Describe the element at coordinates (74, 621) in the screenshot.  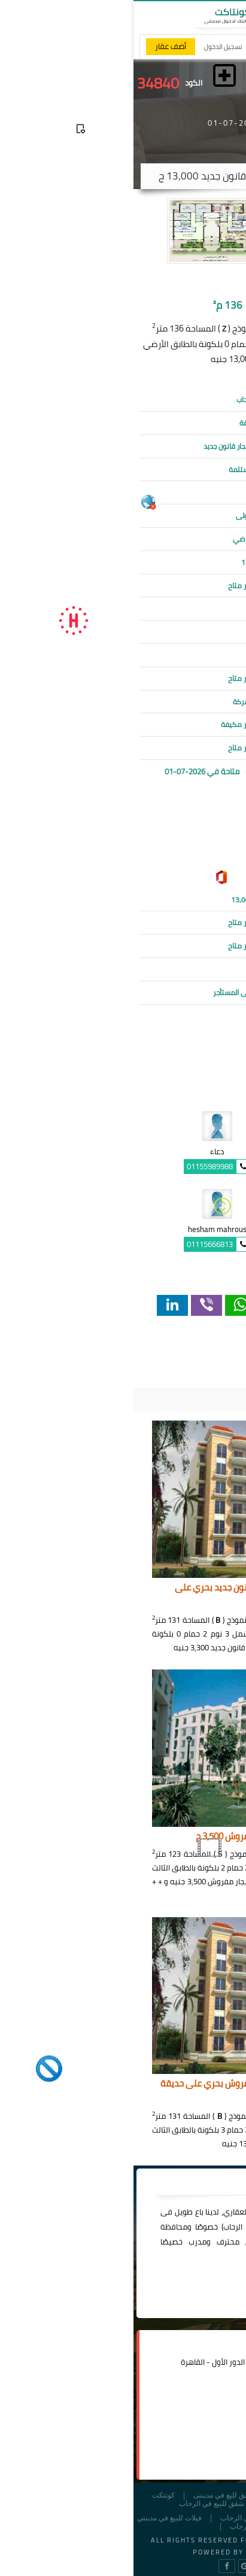
I see `indicates a pending or in-progress hospital/health service` at that location.